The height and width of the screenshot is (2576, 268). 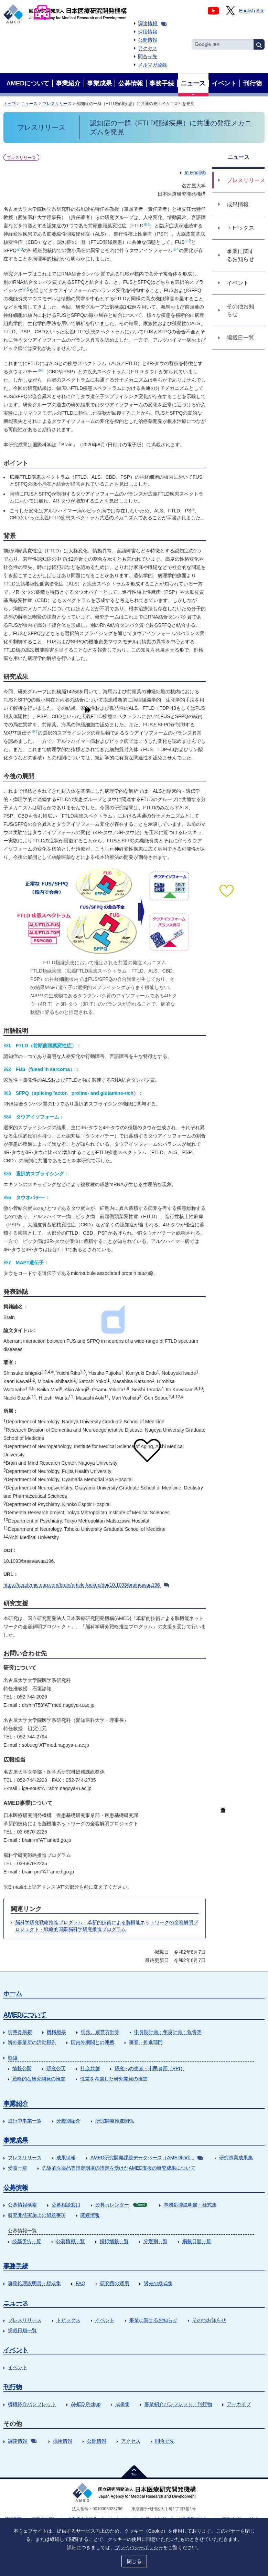 I want to click on dashcube brand logo, so click(x=113, y=1319).